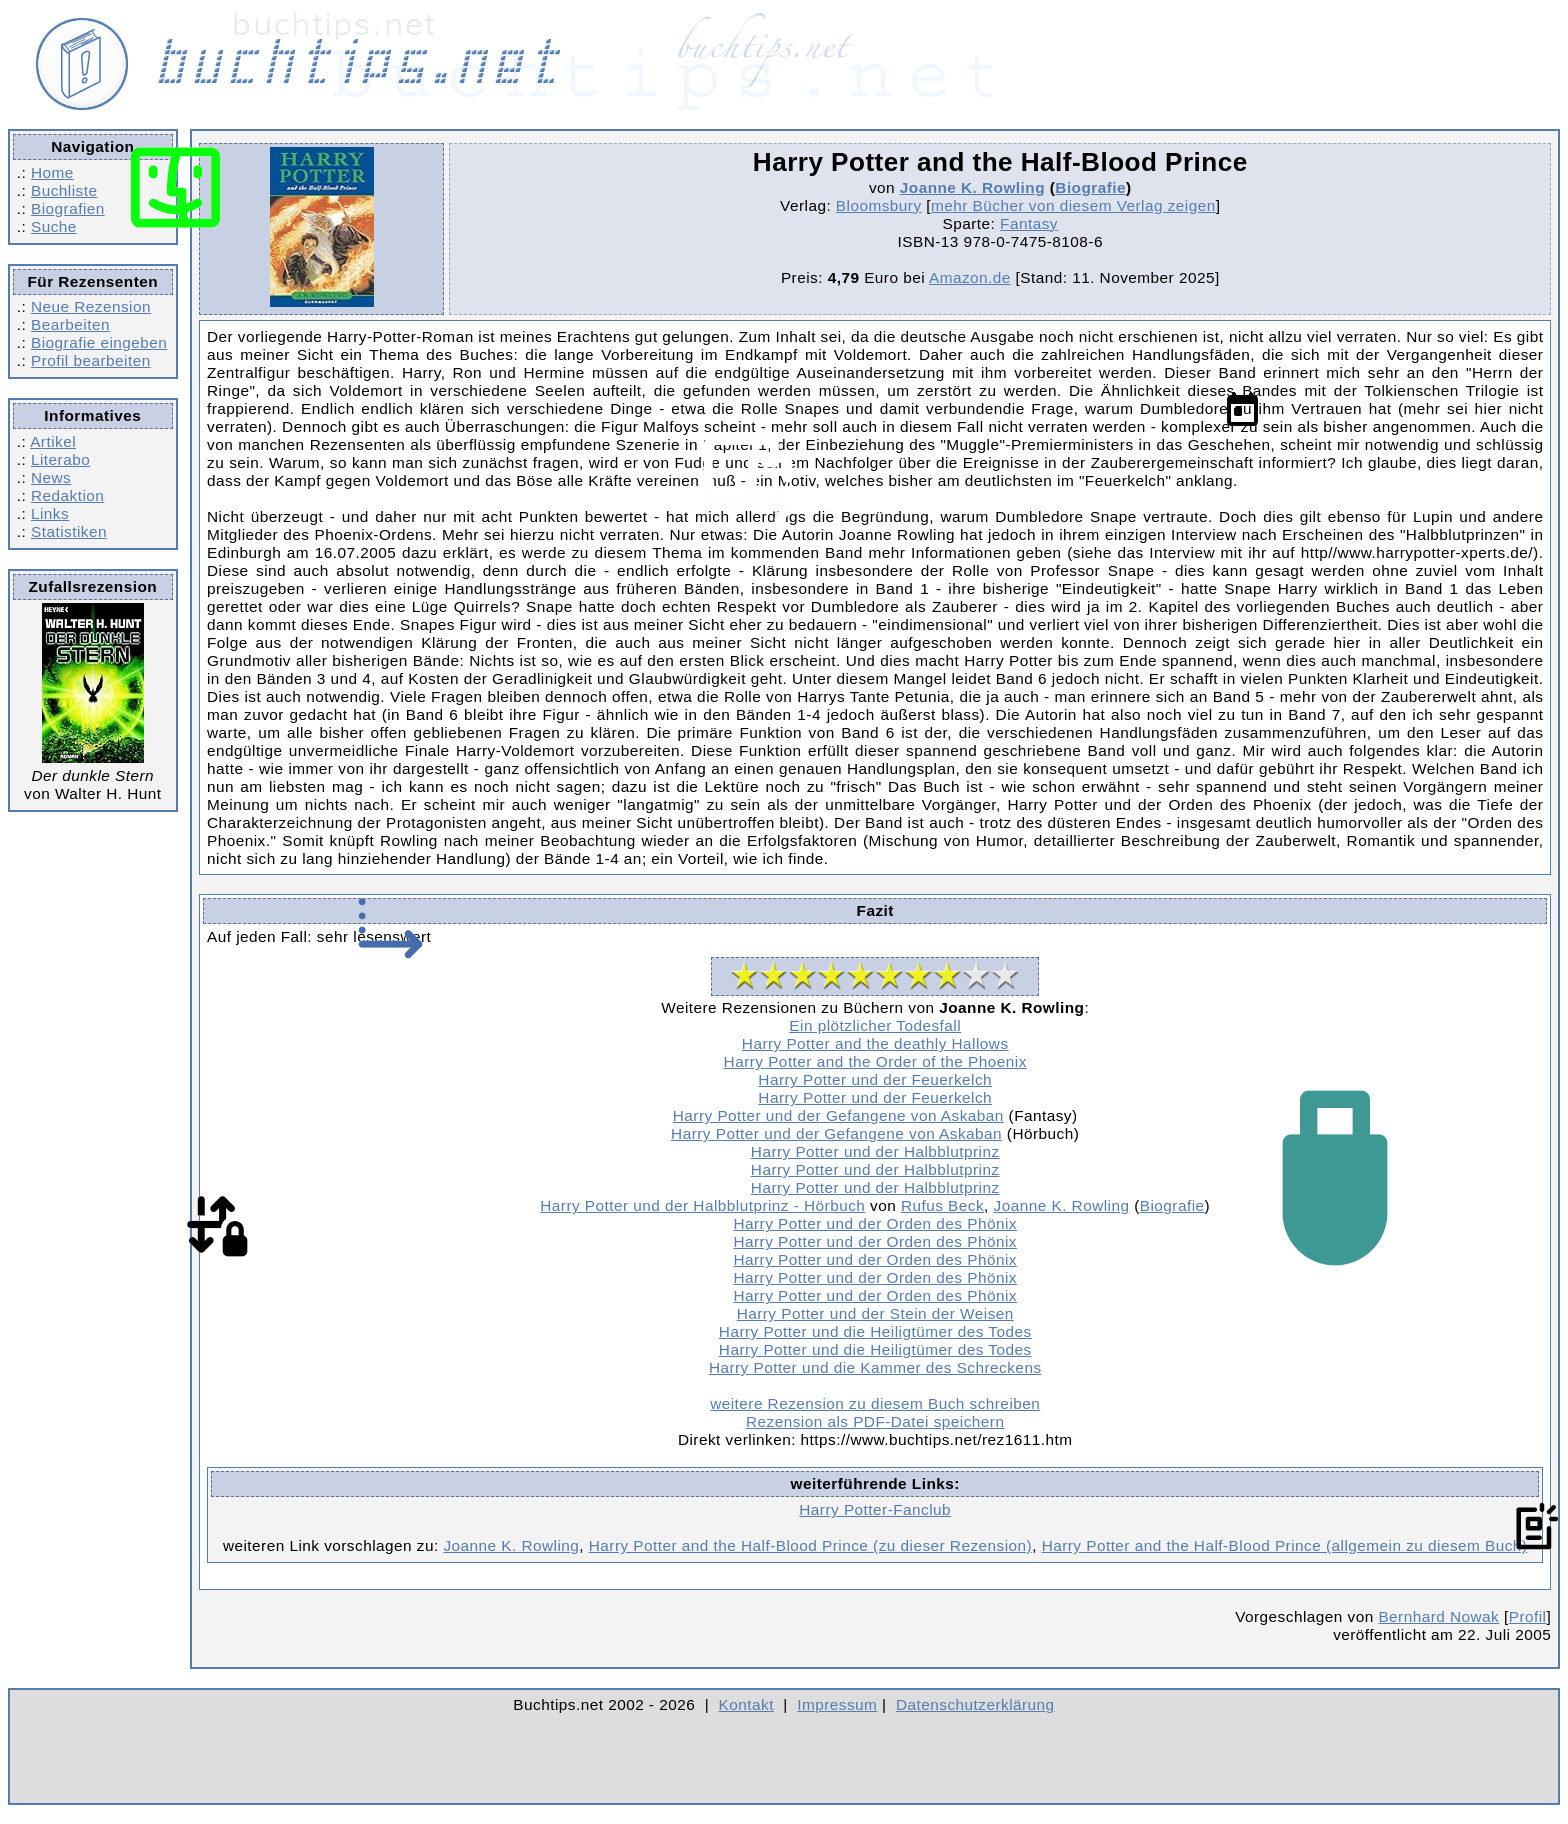  Describe the element at coordinates (175, 187) in the screenshot. I see `open finder app on mac` at that location.